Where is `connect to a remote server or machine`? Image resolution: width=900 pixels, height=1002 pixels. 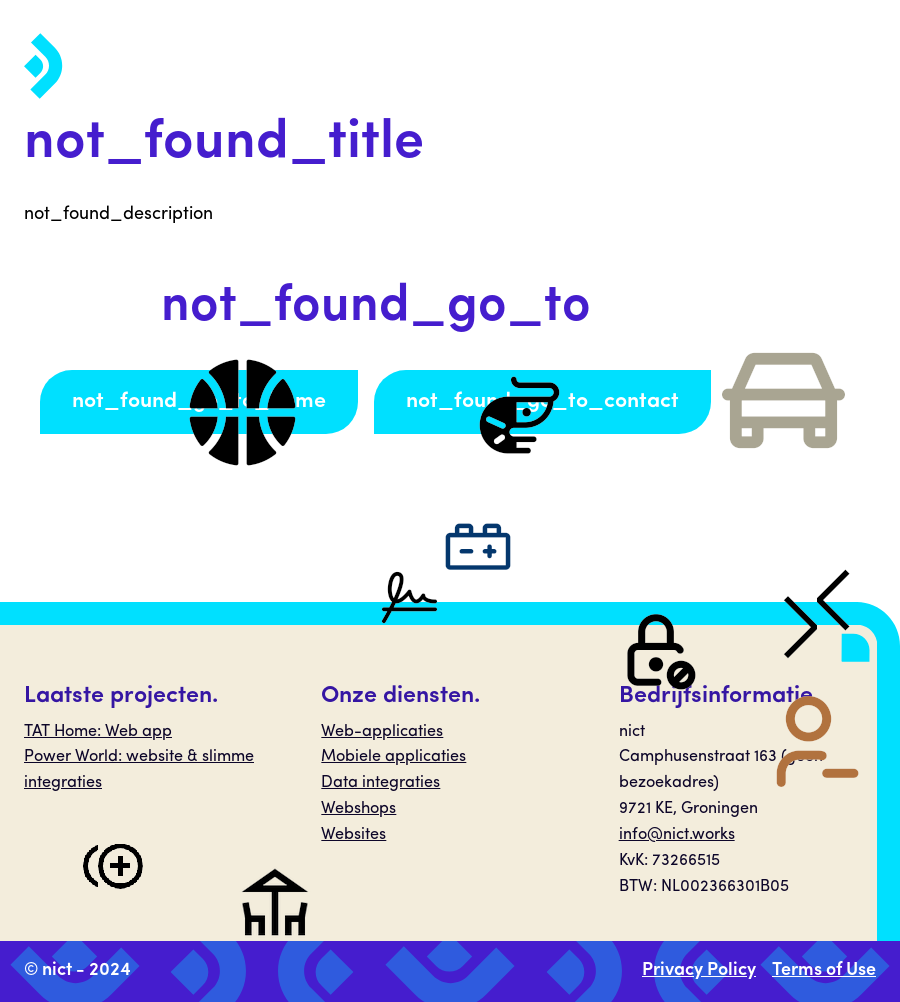 connect to a remote server or machine is located at coordinates (817, 616).